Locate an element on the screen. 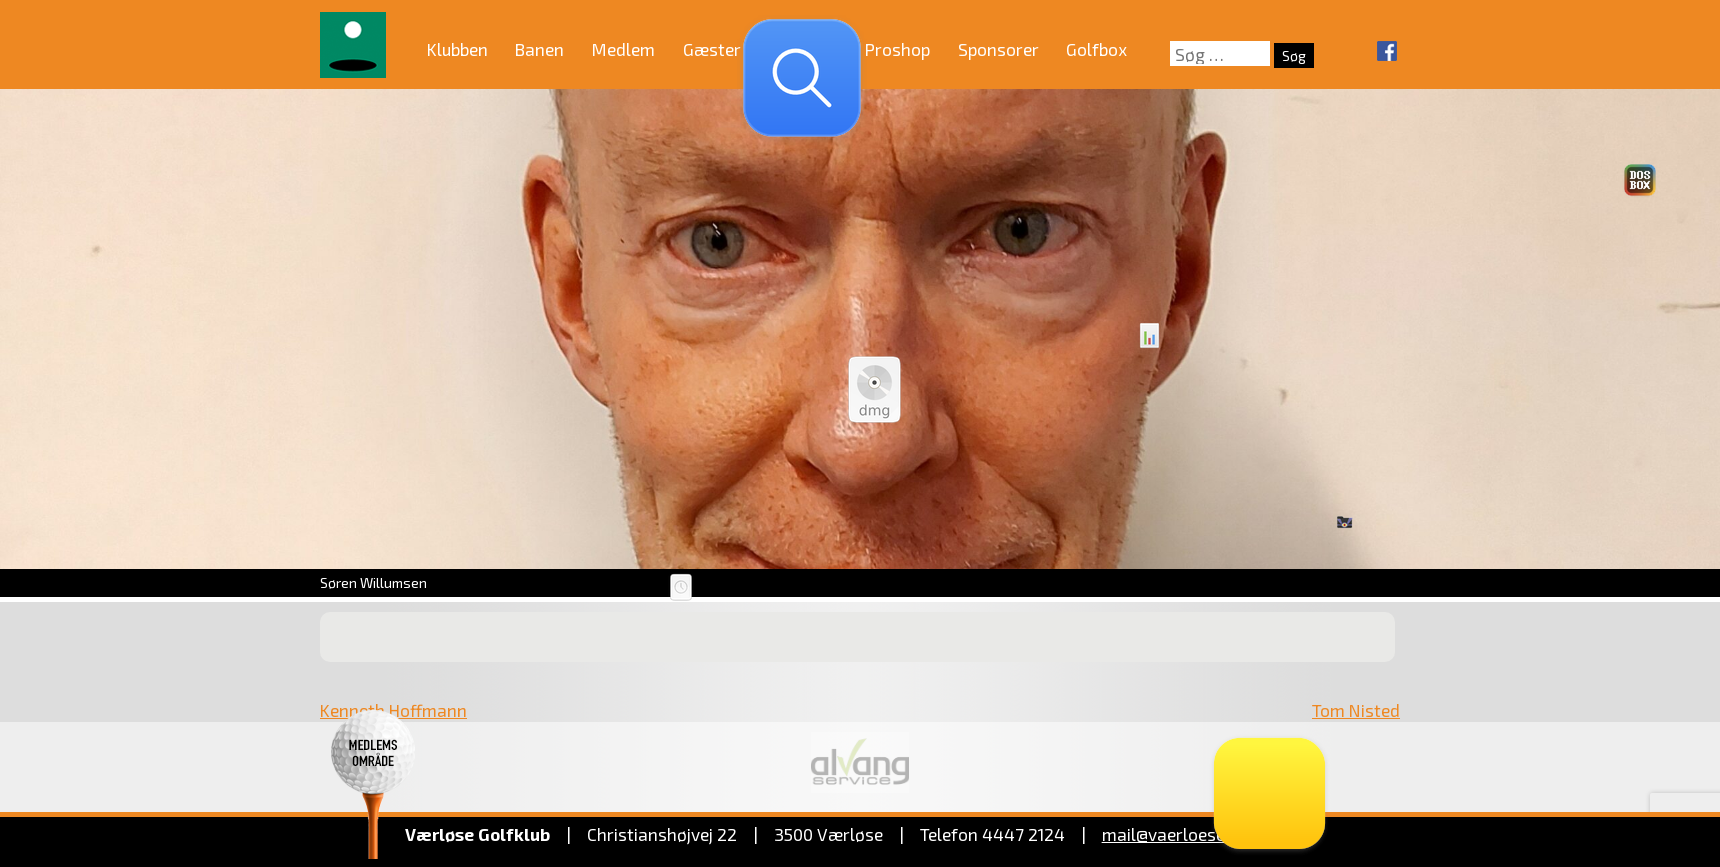 The height and width of the screenshot is (867, 1720). image is currently loading is located at coordinates (681, 587).